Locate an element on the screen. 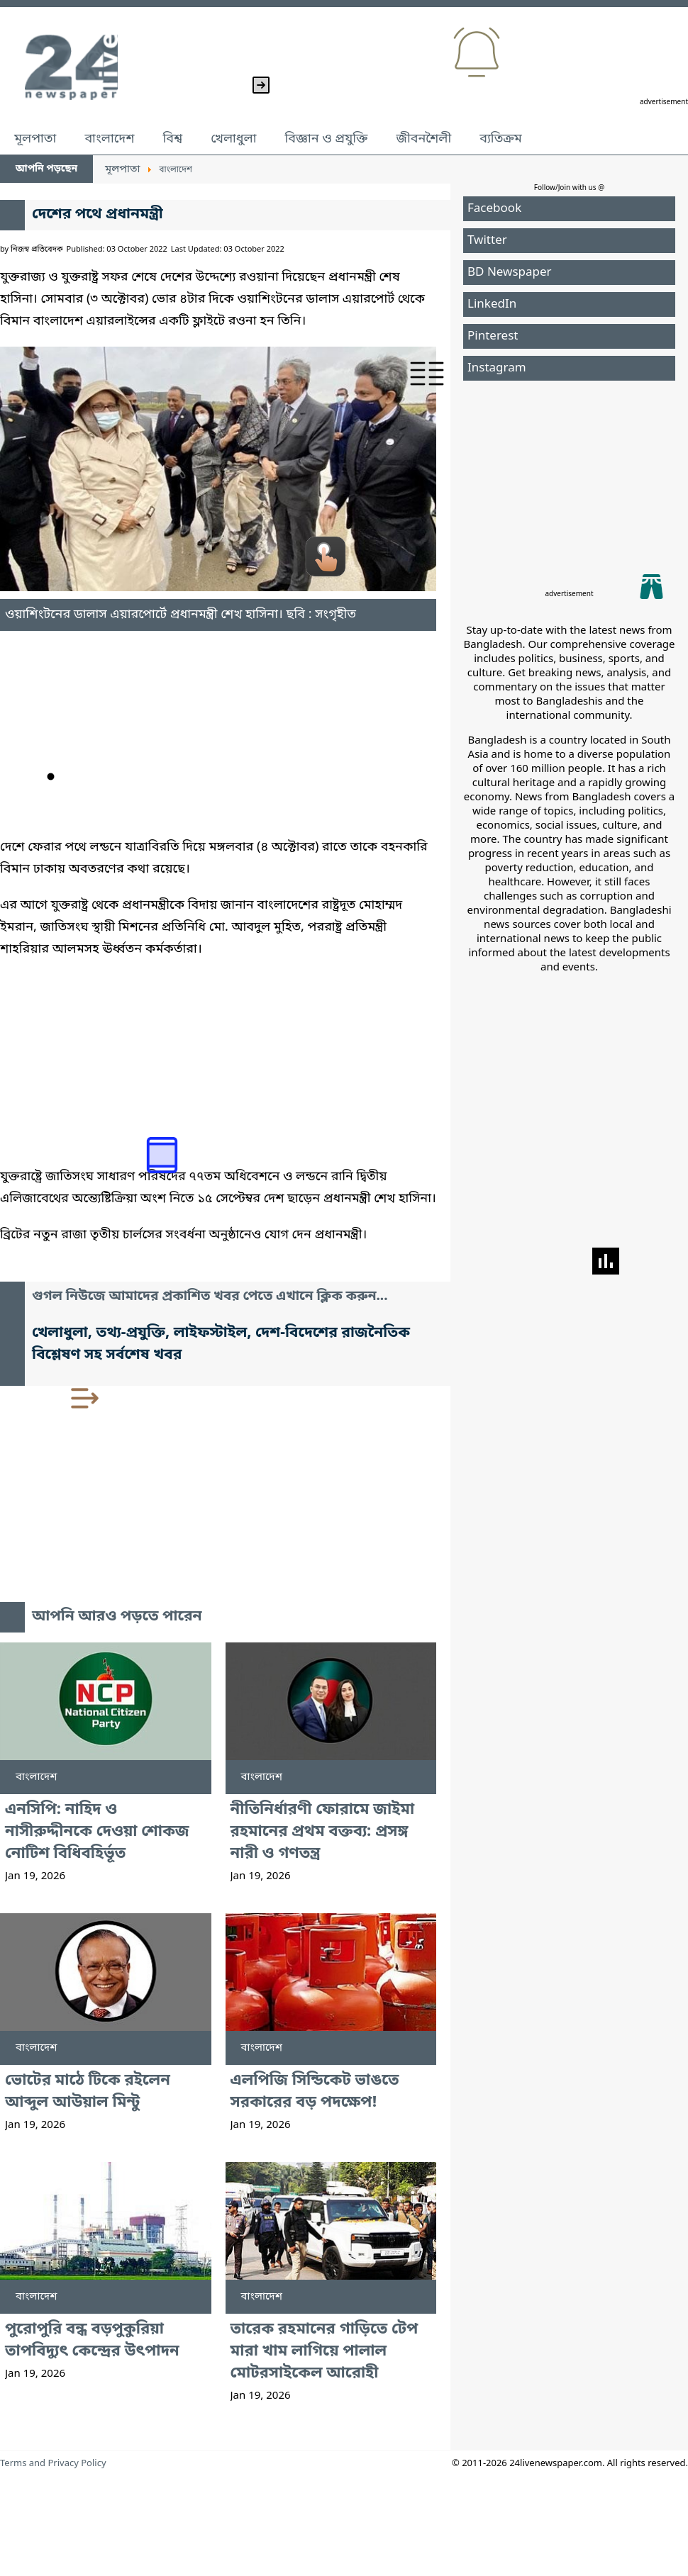  proceed to the next step or screen is located at coordinates (261, 85).